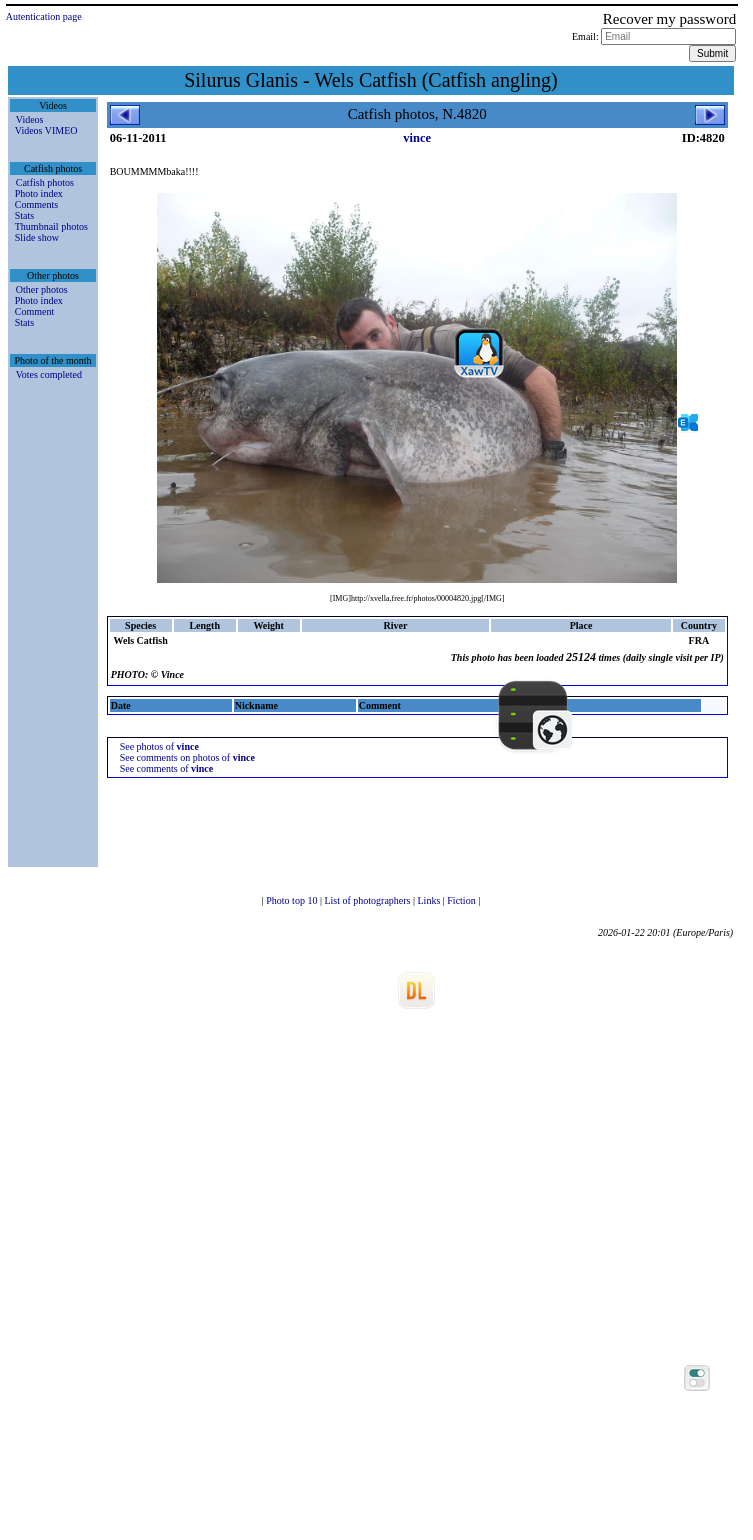  Describe the element at coordinates (689, 422) in the screenshot. I see `open microsoft exchange email app` at that location.